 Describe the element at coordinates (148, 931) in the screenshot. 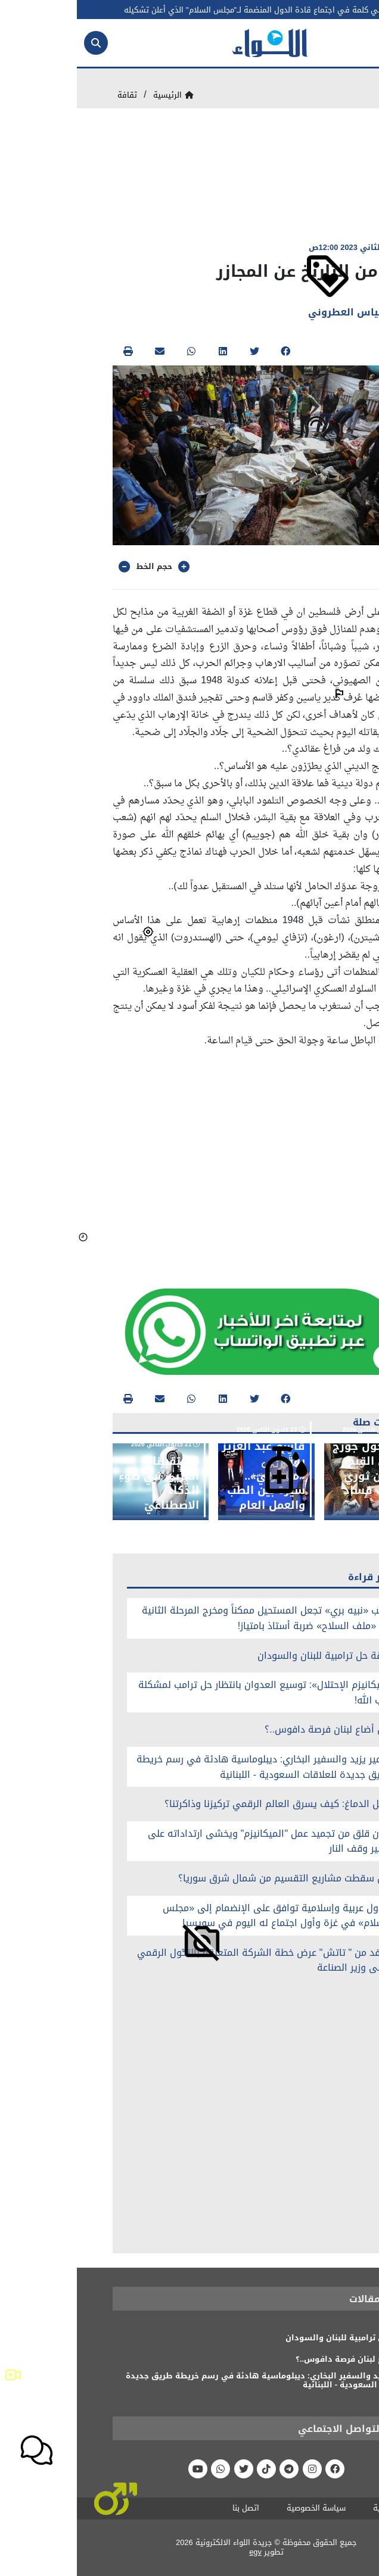

I see `indicates GPS location is locked and active` at that location.